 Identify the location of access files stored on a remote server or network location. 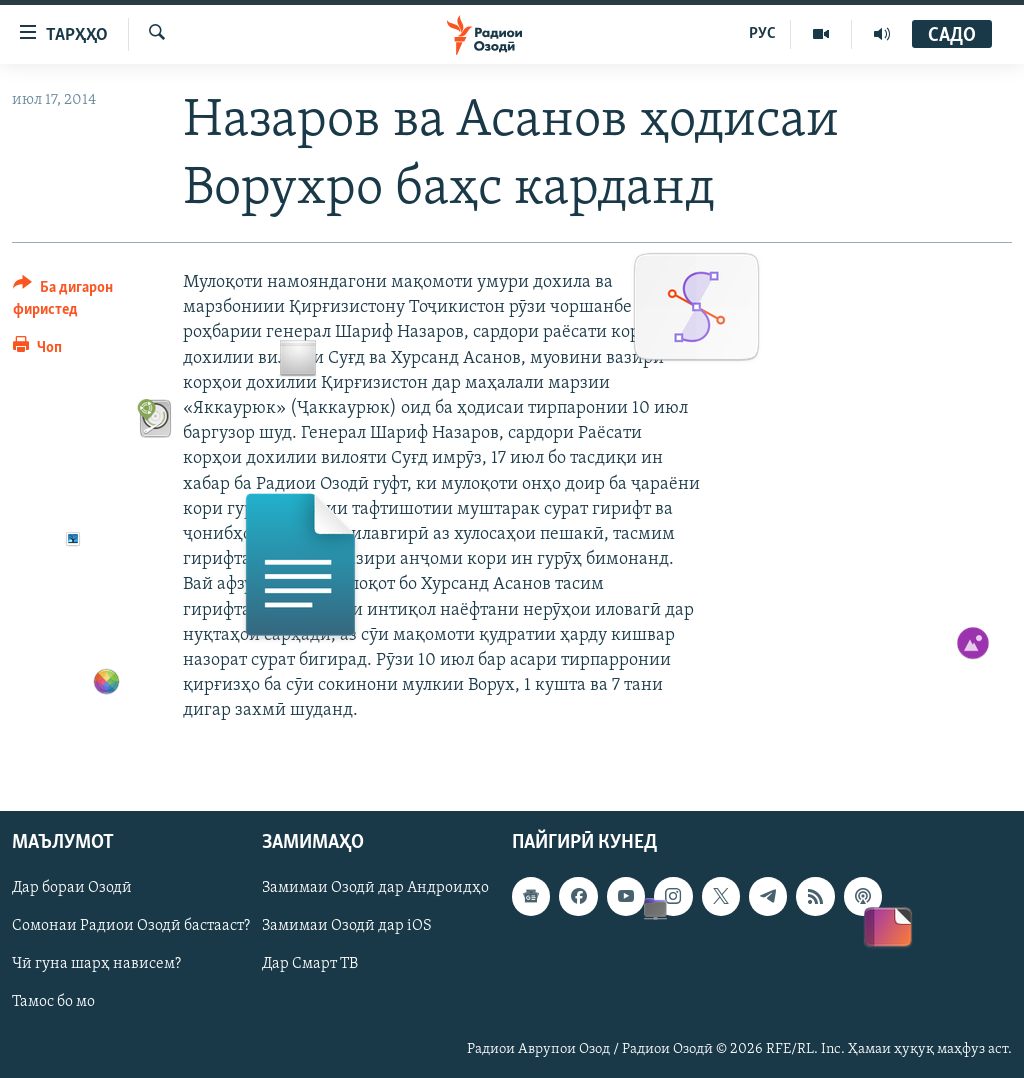
(655, 908).